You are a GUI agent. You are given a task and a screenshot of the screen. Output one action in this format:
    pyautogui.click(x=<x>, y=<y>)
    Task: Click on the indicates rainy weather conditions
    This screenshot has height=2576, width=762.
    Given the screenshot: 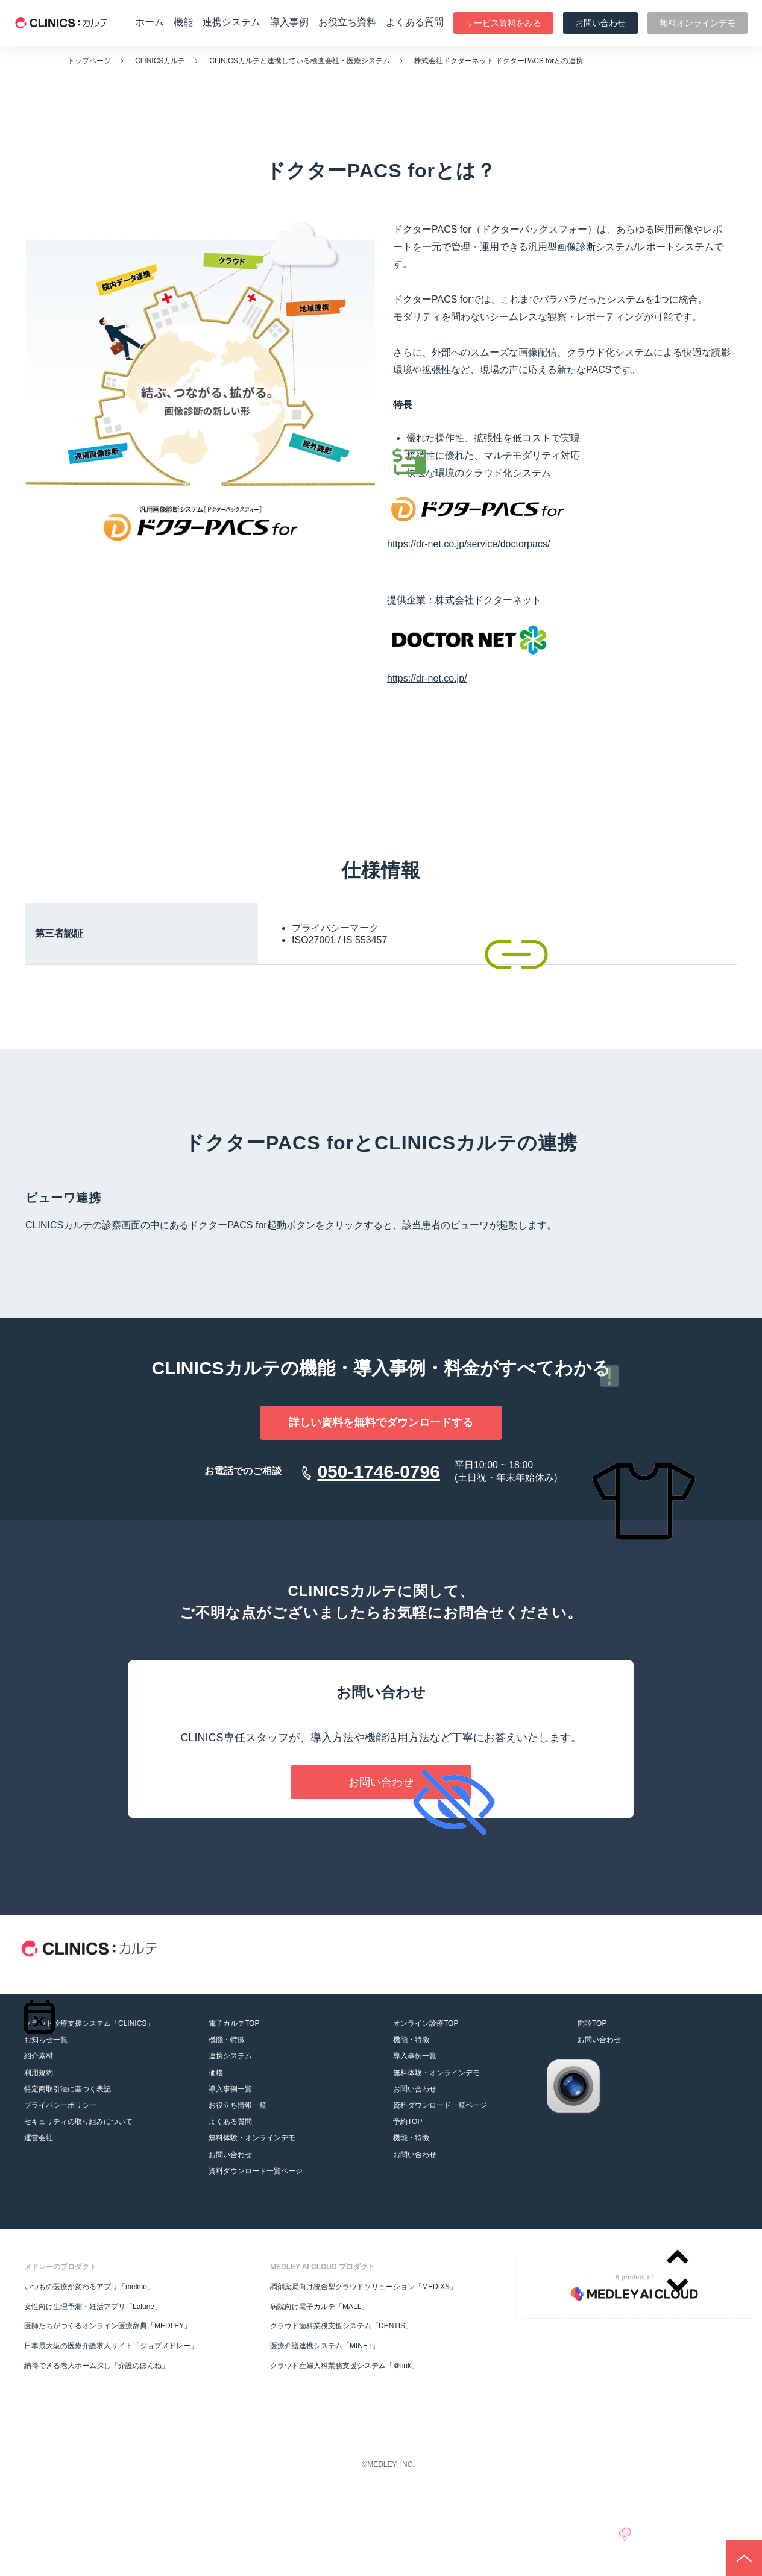 What is the action you would take?
    pyautogui.click(x=625, y=2534)
    